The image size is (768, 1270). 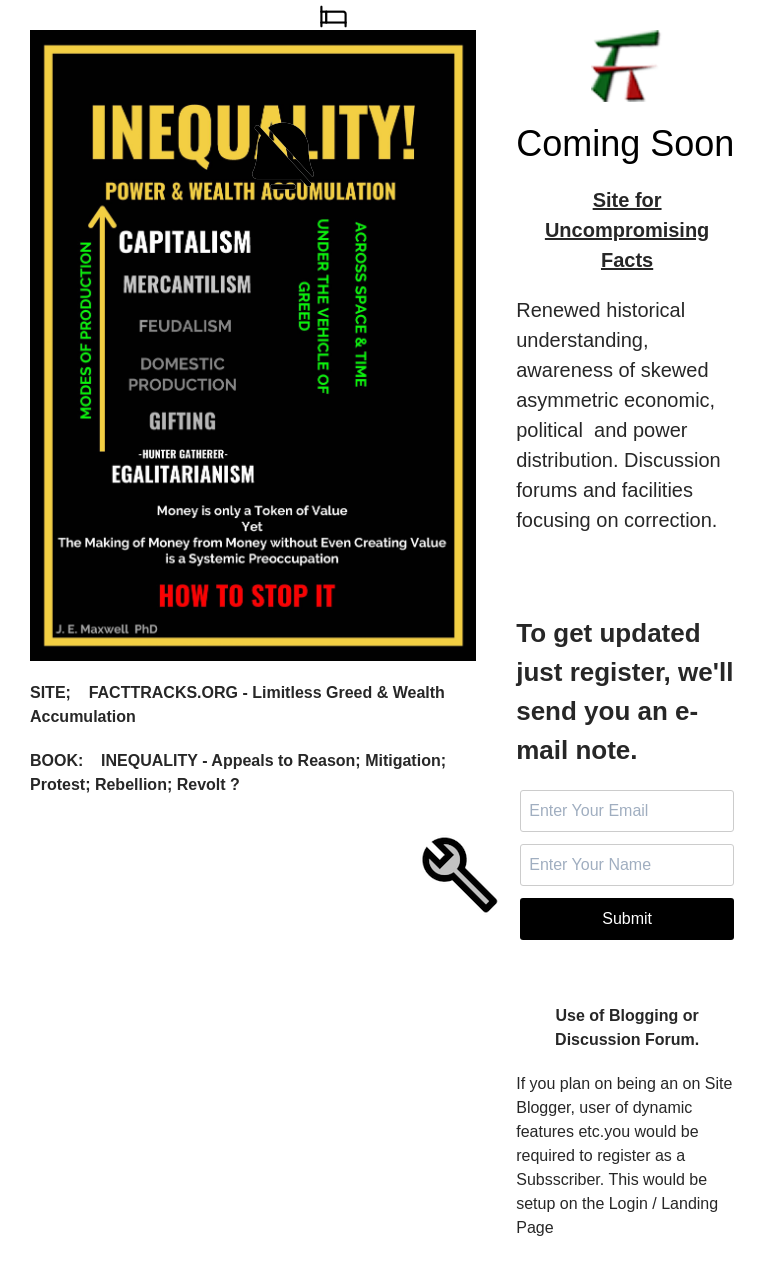 I want to click on mute notifications, so click(x=283, y=156).